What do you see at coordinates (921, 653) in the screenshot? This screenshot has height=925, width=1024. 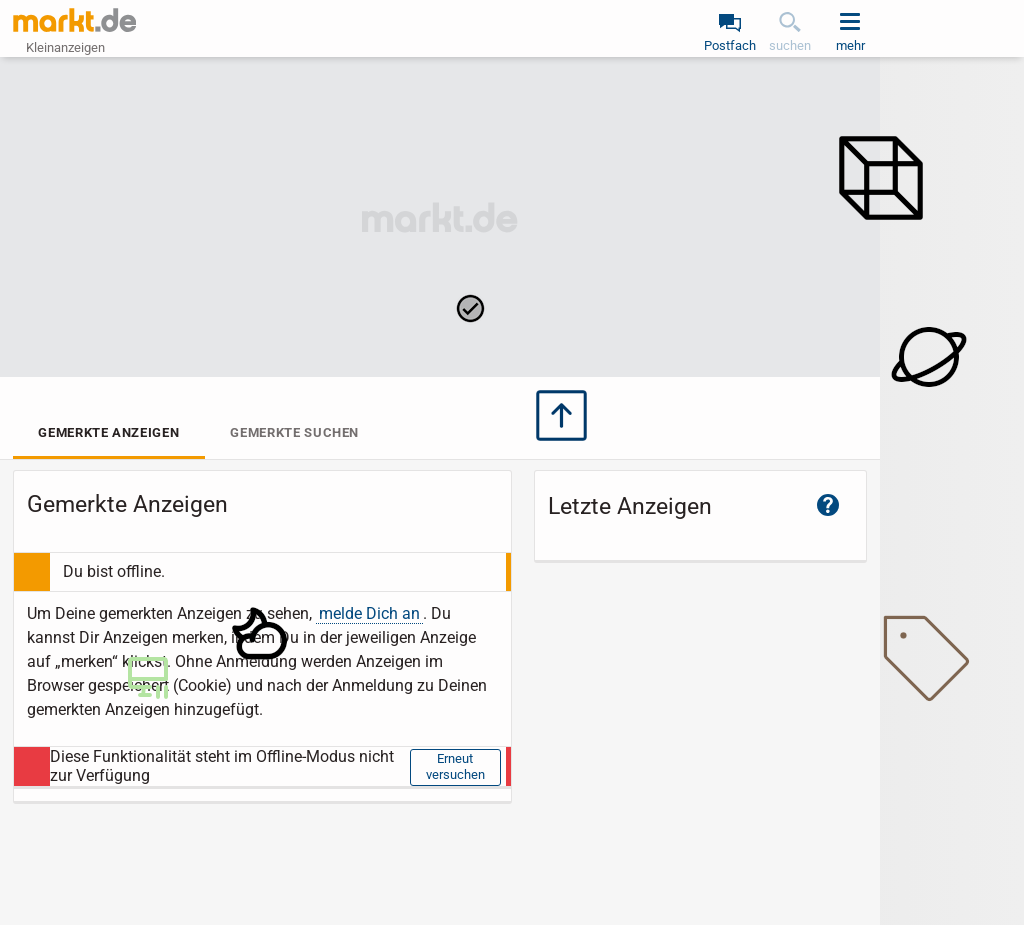 I see `add or manage tags for an item` at bounding box center [921, 653].